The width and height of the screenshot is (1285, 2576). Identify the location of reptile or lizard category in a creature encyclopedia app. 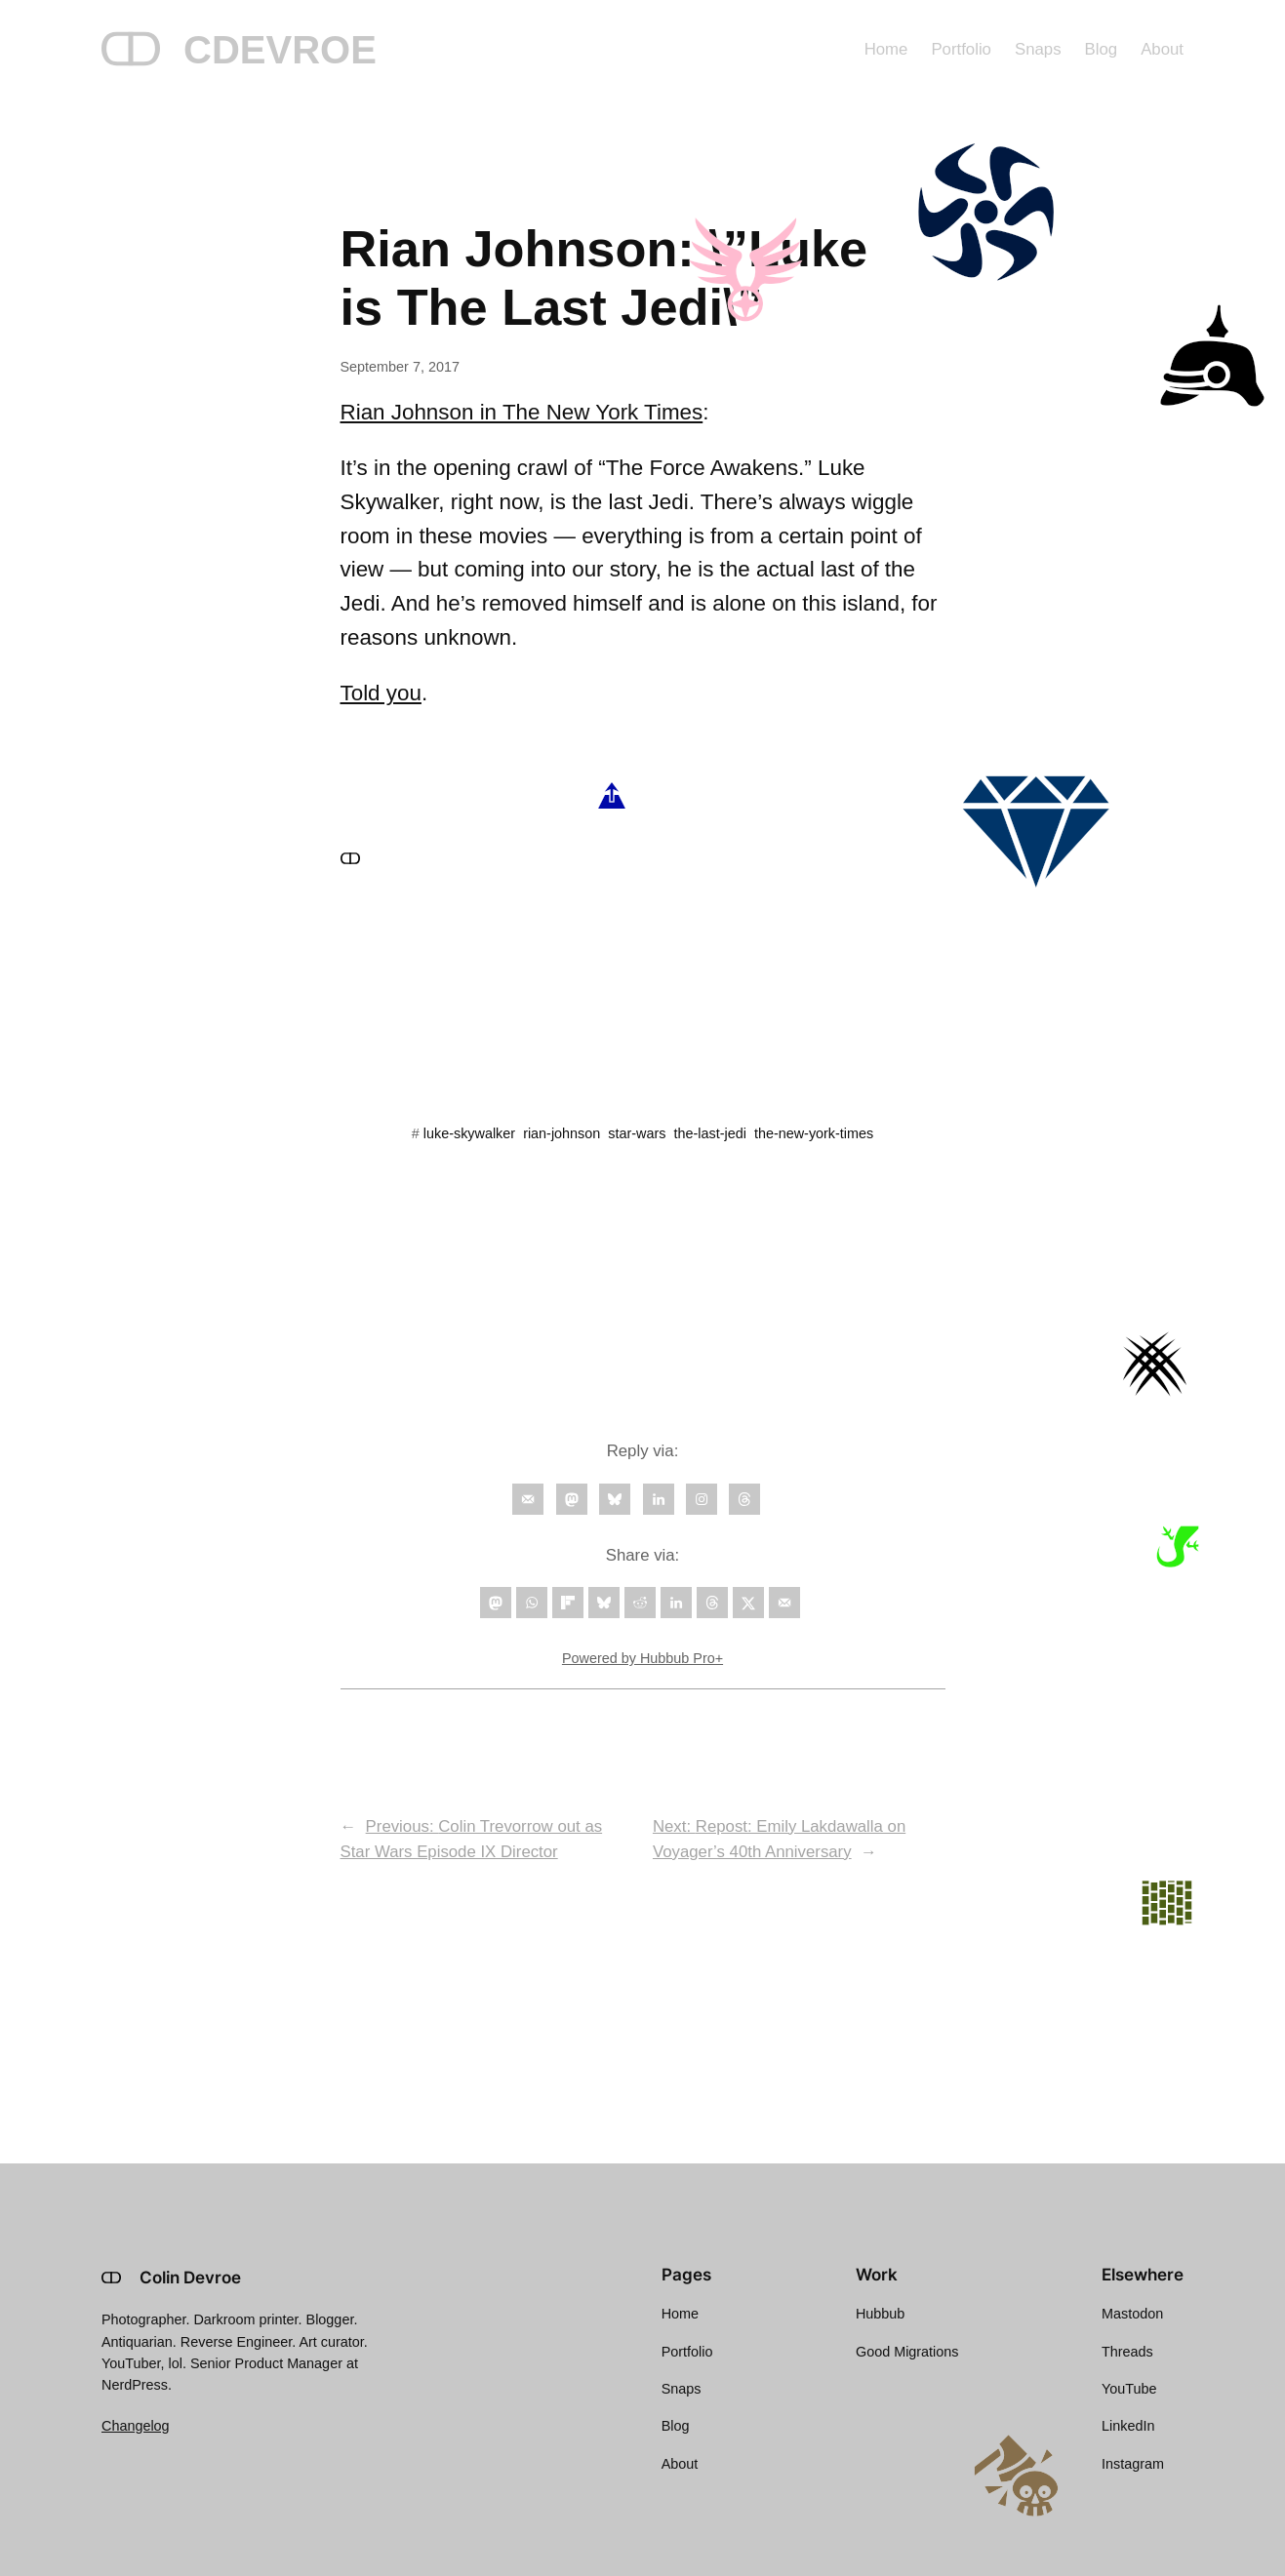
(1178, 1547).